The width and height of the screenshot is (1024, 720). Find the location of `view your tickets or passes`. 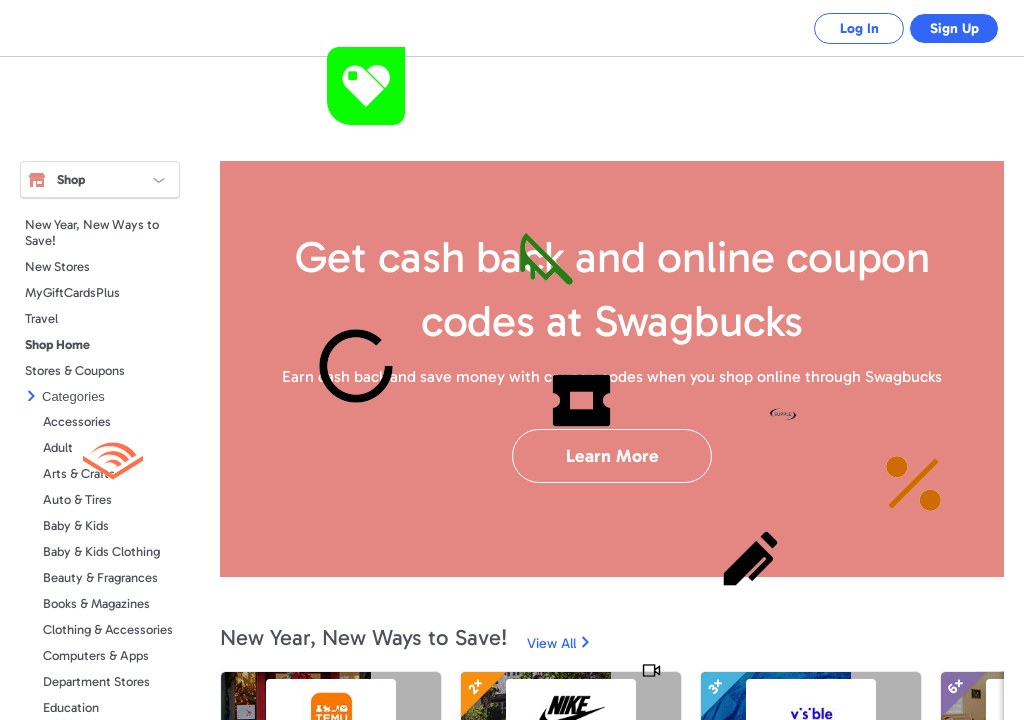

view your tickets or passes is located at coordinates (581, 400).